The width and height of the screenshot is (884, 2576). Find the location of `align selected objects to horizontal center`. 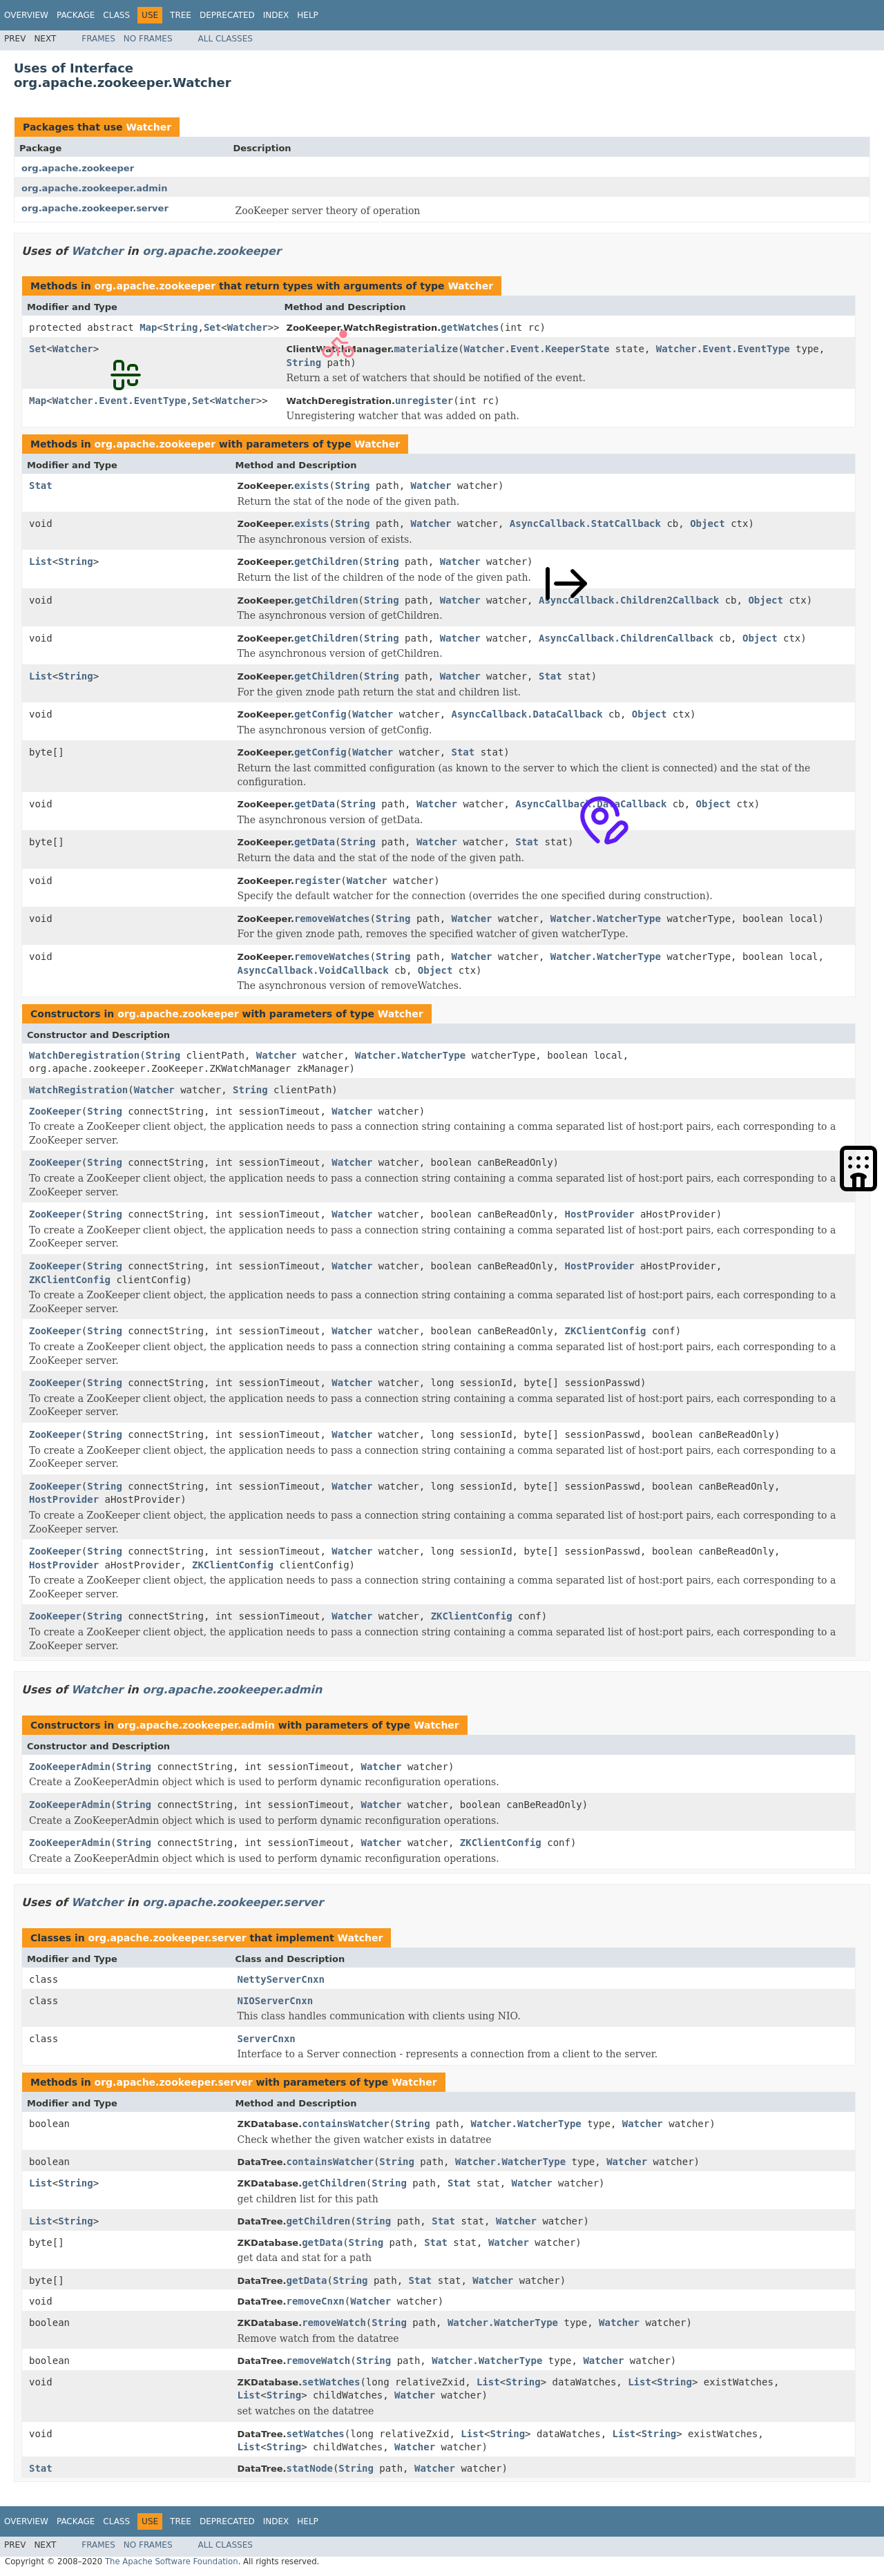

align selected objects to horizontal center is located at coordinates (126, 375).